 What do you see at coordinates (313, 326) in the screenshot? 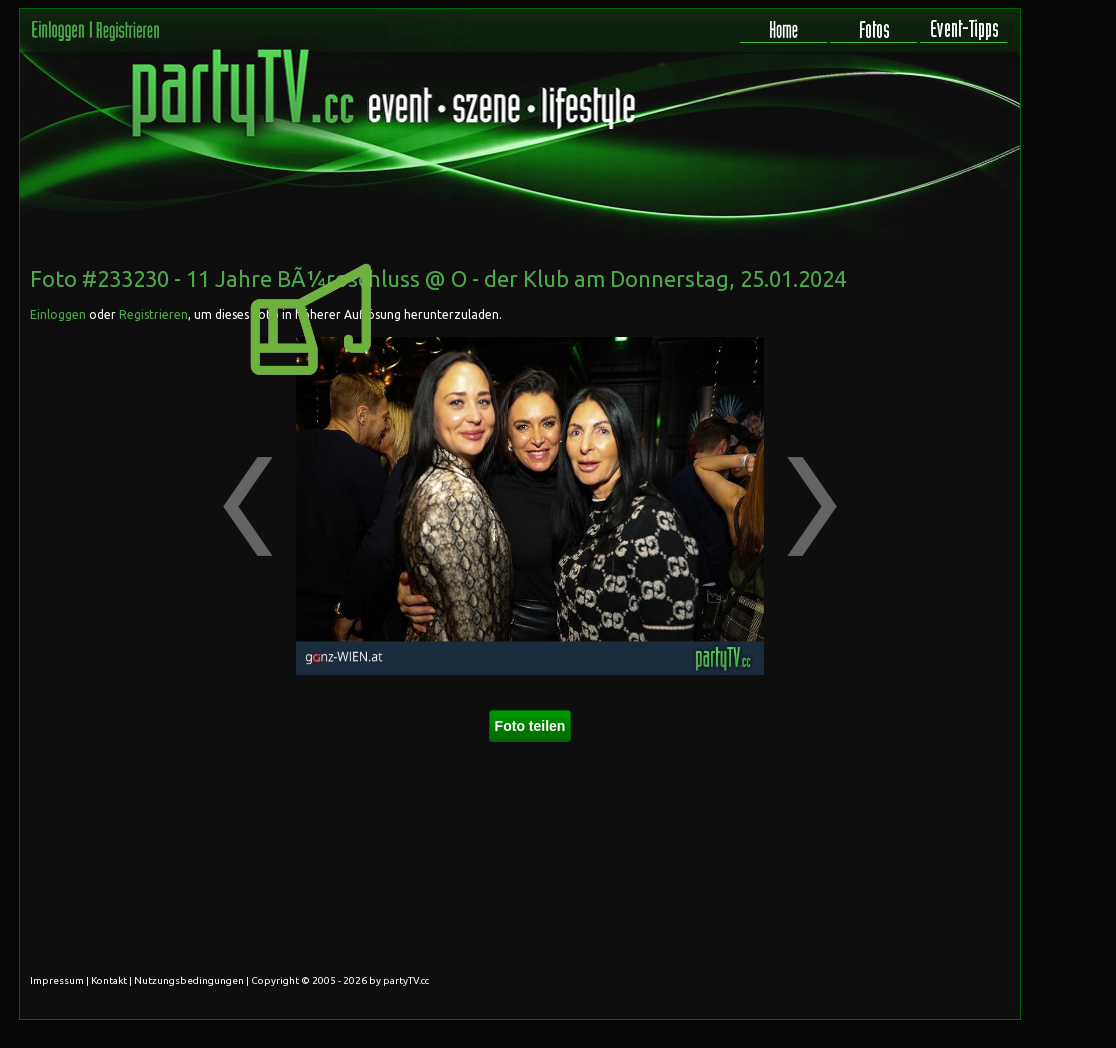
I see `construction or building in progress` at bounding box center [313, 326].